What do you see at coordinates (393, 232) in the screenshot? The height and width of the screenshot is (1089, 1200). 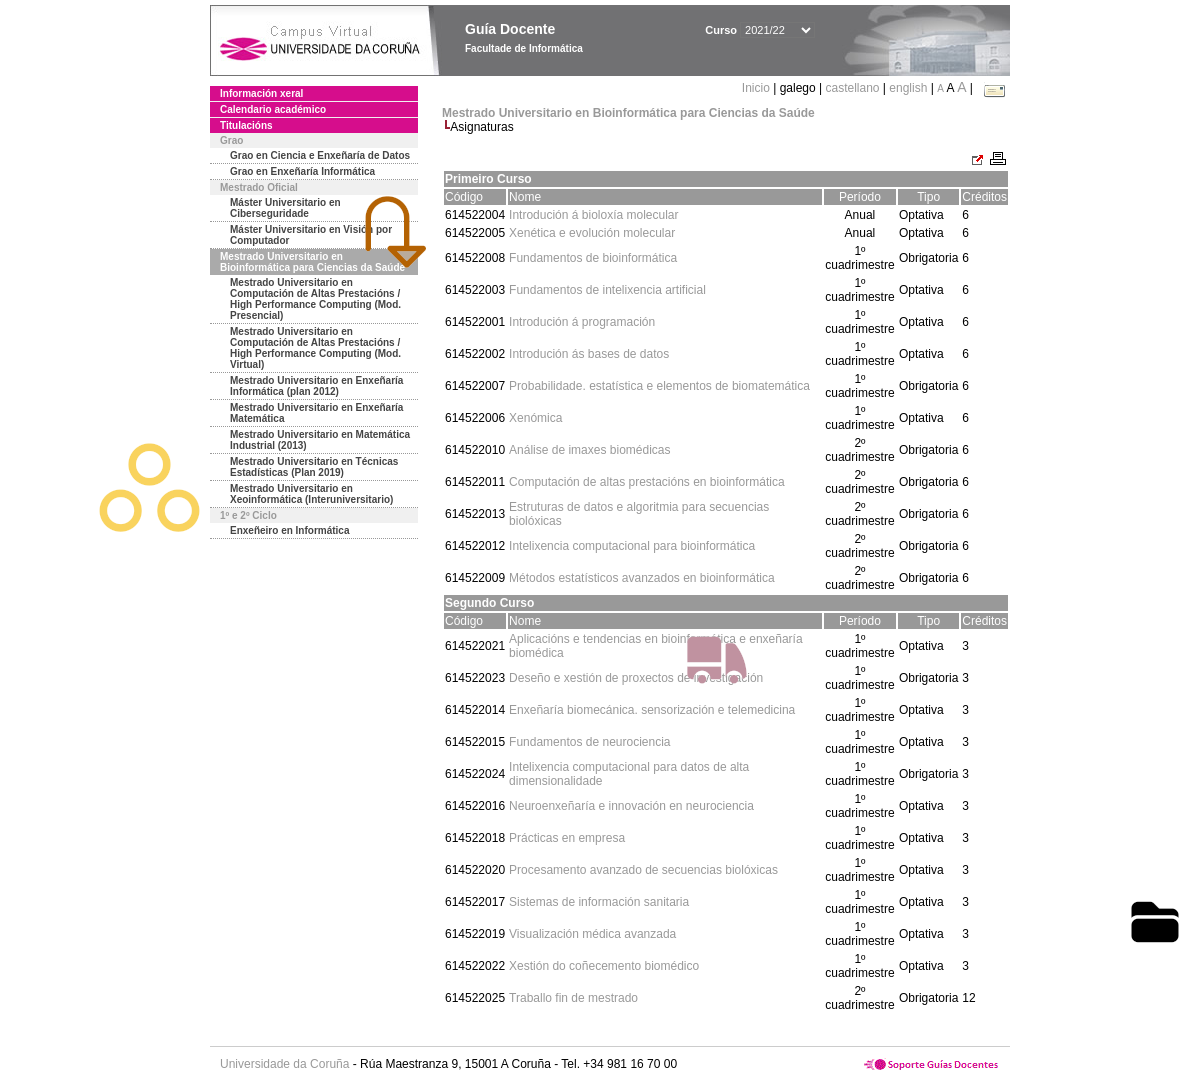 I see `redo or repeat last action` at bounding box center [393, 232].